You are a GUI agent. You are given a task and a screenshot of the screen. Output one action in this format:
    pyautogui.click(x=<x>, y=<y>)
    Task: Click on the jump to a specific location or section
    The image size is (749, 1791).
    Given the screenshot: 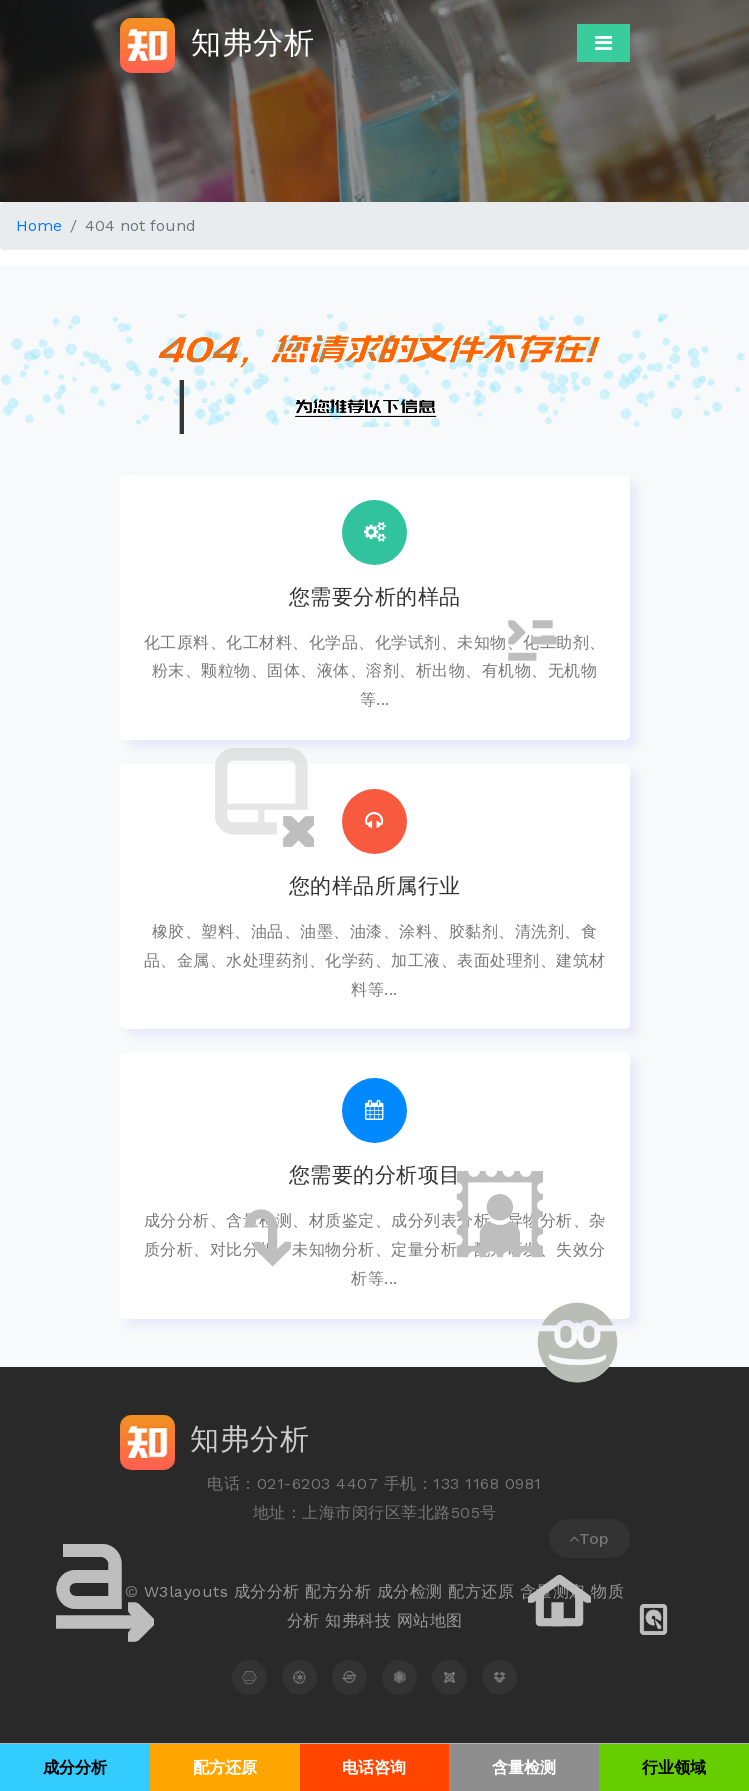 What is the action you would take?
    pyautogui.click(x=268, y=1237)
    